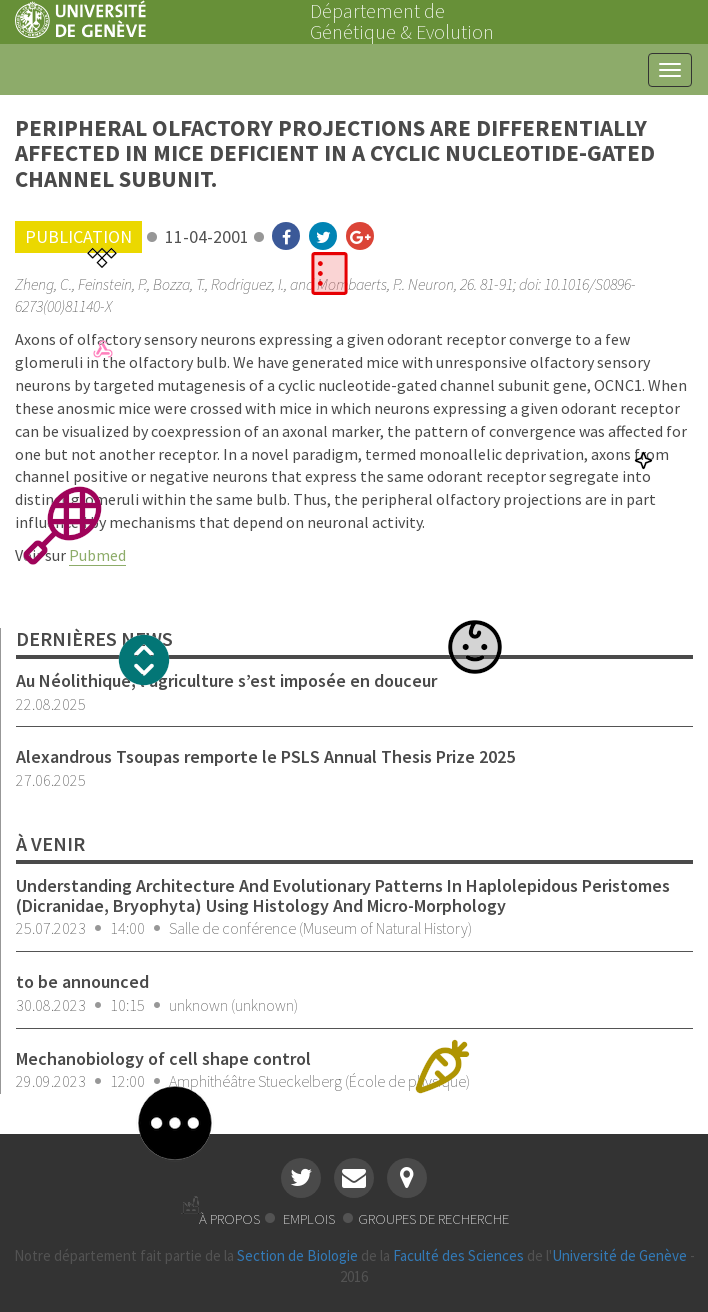 Image resolution: width=708 pixels, height=1312 pixels. What do you see at coordinates (103, 350) in the screenshot?
I see `configure webhook integrations` at bounding box center [103, 350].